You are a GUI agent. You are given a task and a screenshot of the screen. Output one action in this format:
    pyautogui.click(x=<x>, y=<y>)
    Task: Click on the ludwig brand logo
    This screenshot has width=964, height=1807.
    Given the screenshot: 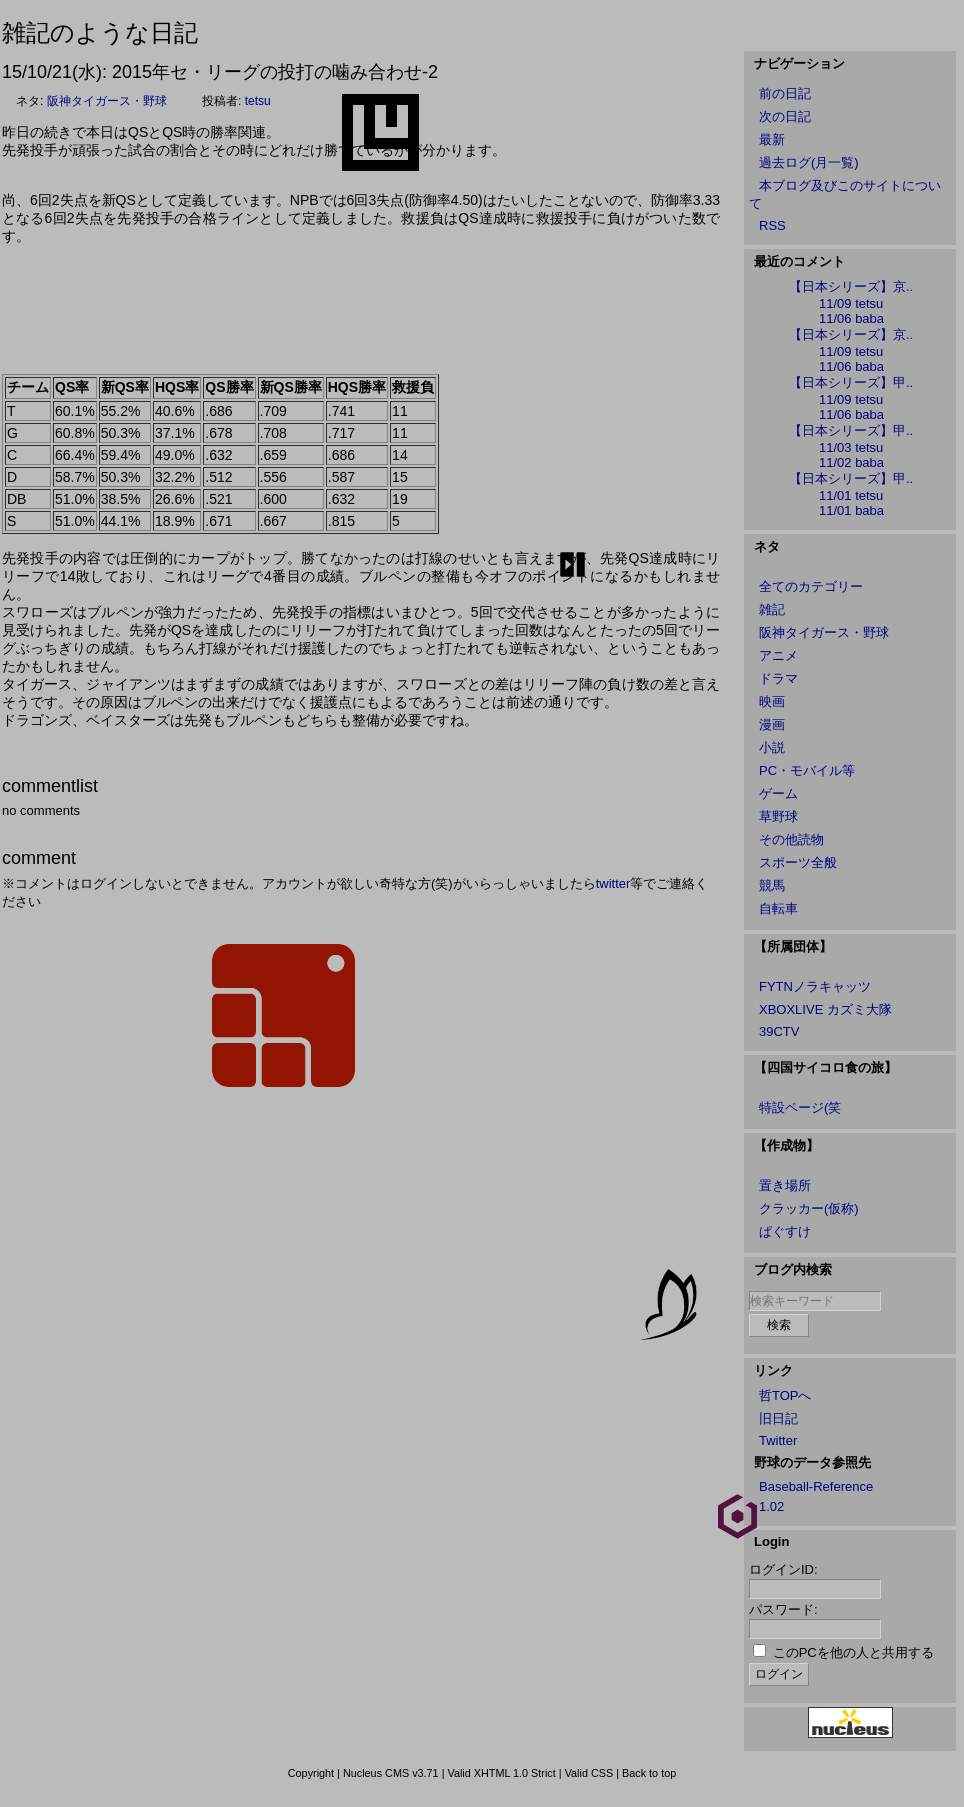 What is the action you would take?
    pyautogui.click(x=380, y=132)
    